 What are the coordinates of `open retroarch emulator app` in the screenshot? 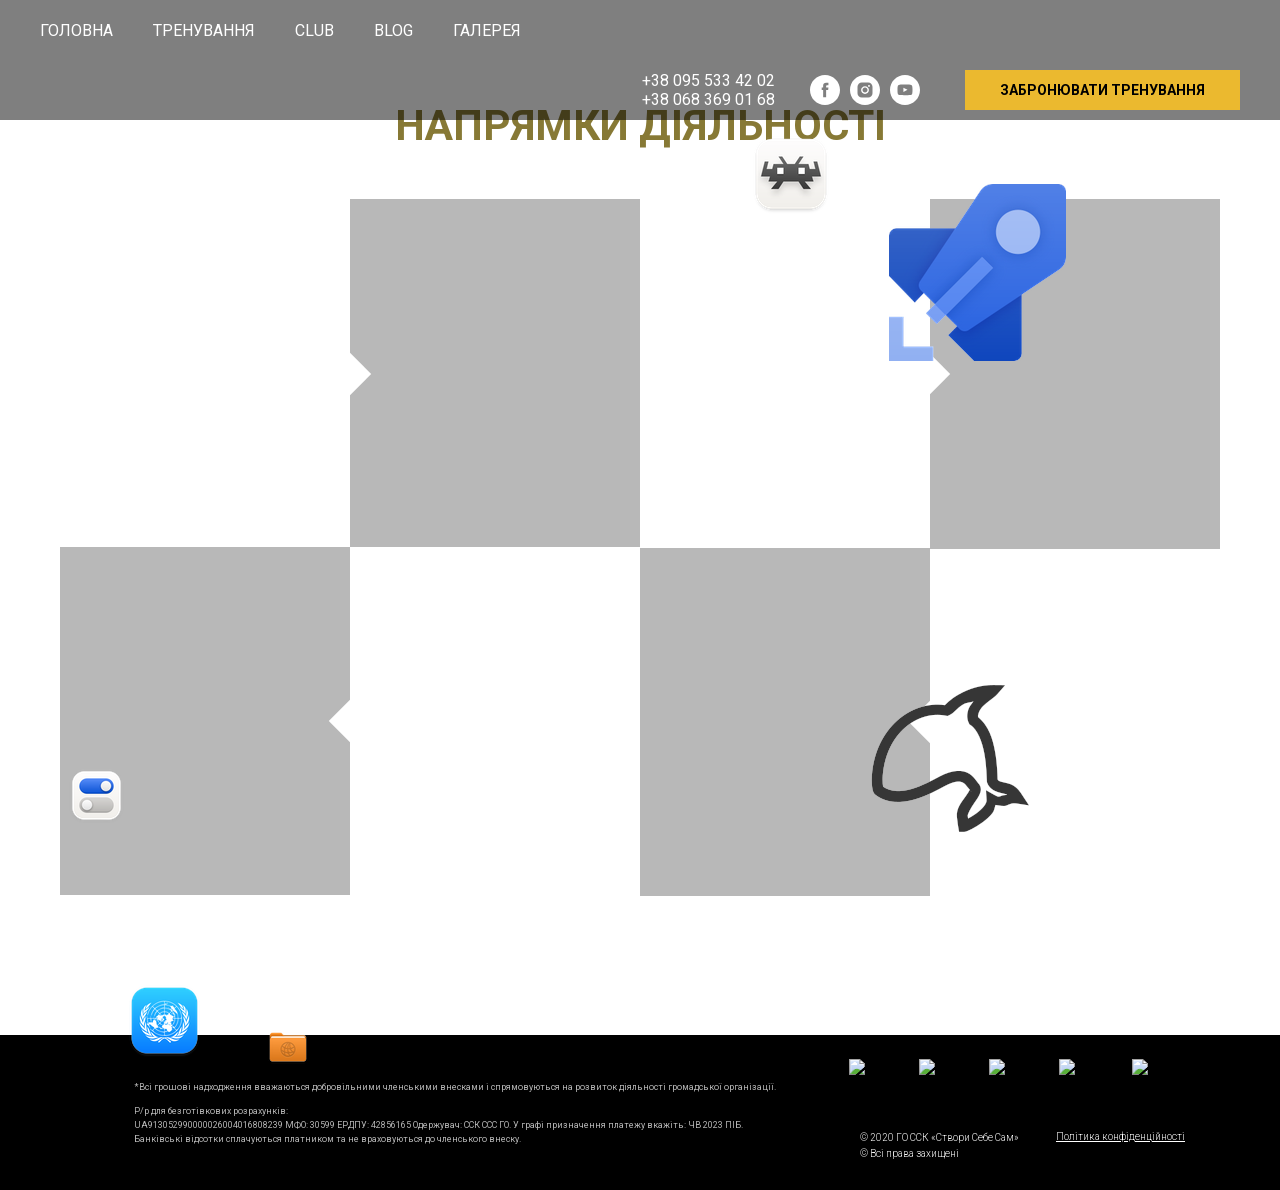 It's located at (791, 174).